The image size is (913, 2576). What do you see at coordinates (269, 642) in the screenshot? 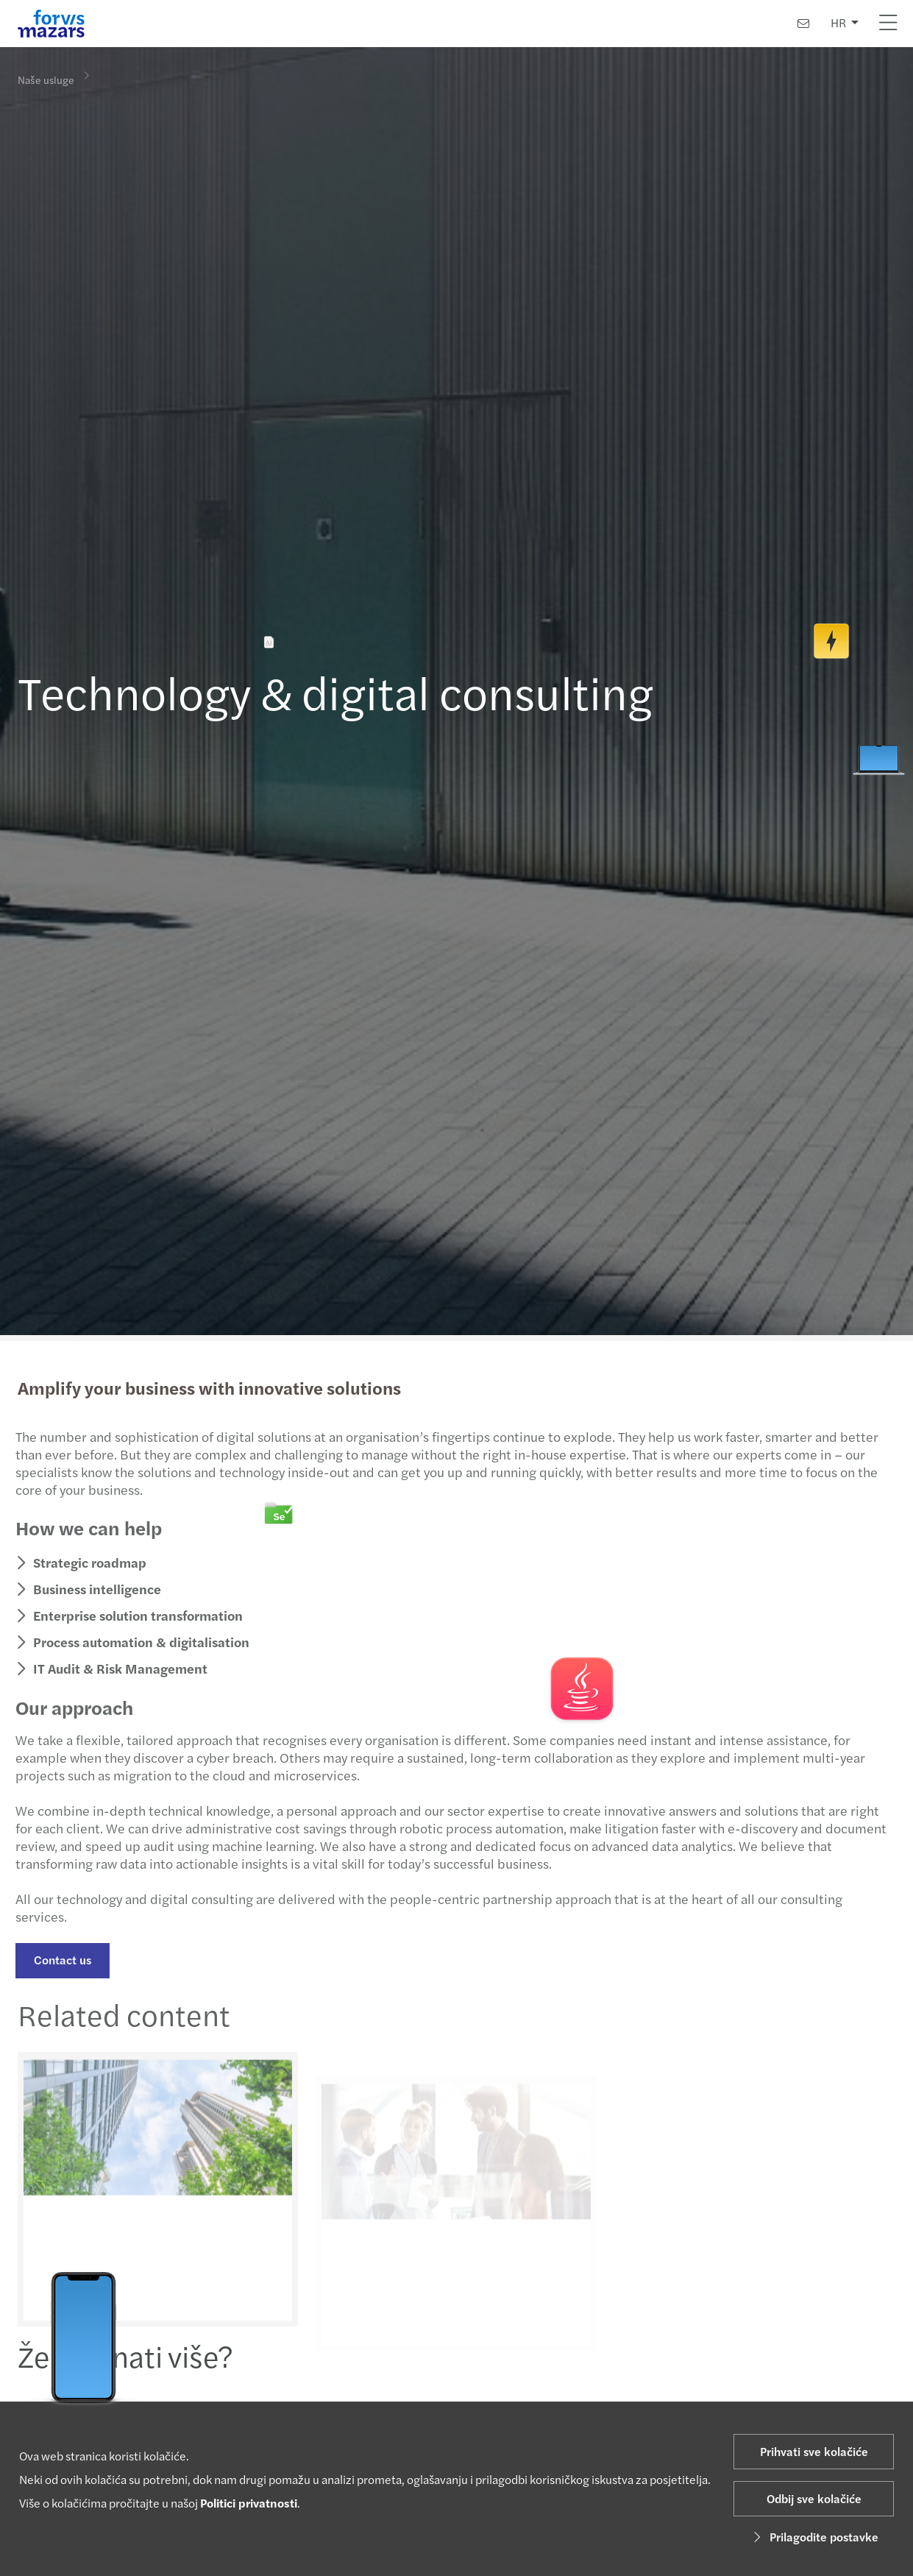
I see `open a rich text format document` at bounding box center [269, 642].